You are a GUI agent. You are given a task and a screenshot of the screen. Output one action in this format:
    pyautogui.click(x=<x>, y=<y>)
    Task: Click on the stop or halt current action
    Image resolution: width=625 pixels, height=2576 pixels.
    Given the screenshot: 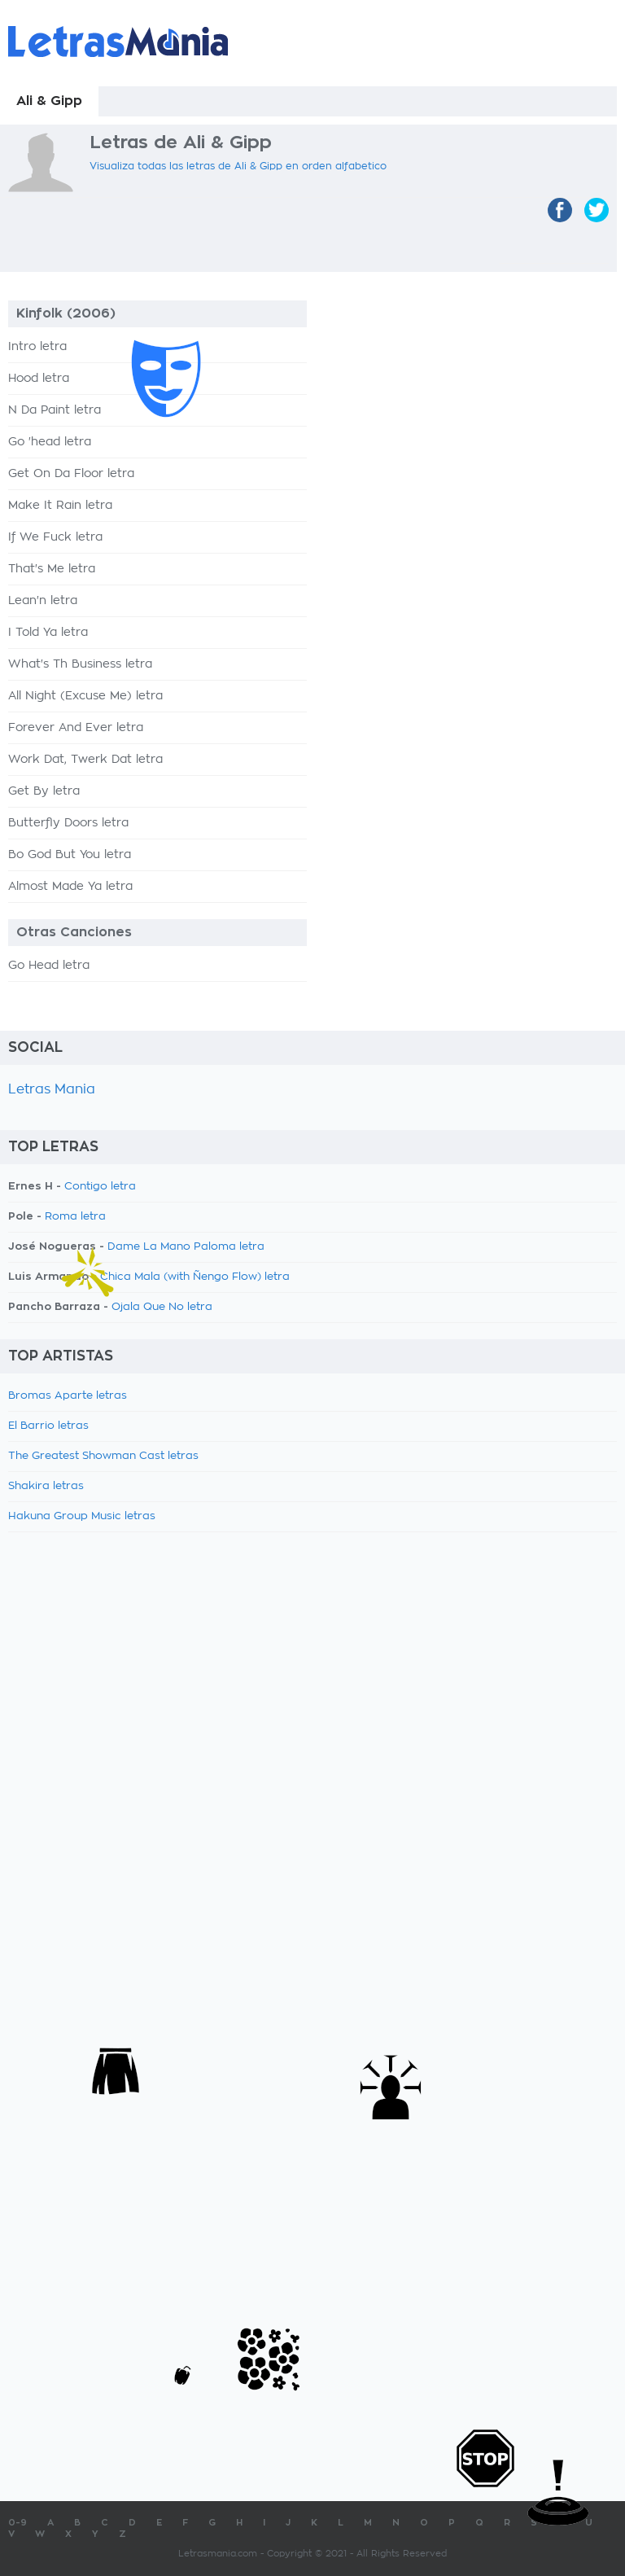 What is the action you would take?
    pyautogui.click(x=485, y=2458)
    